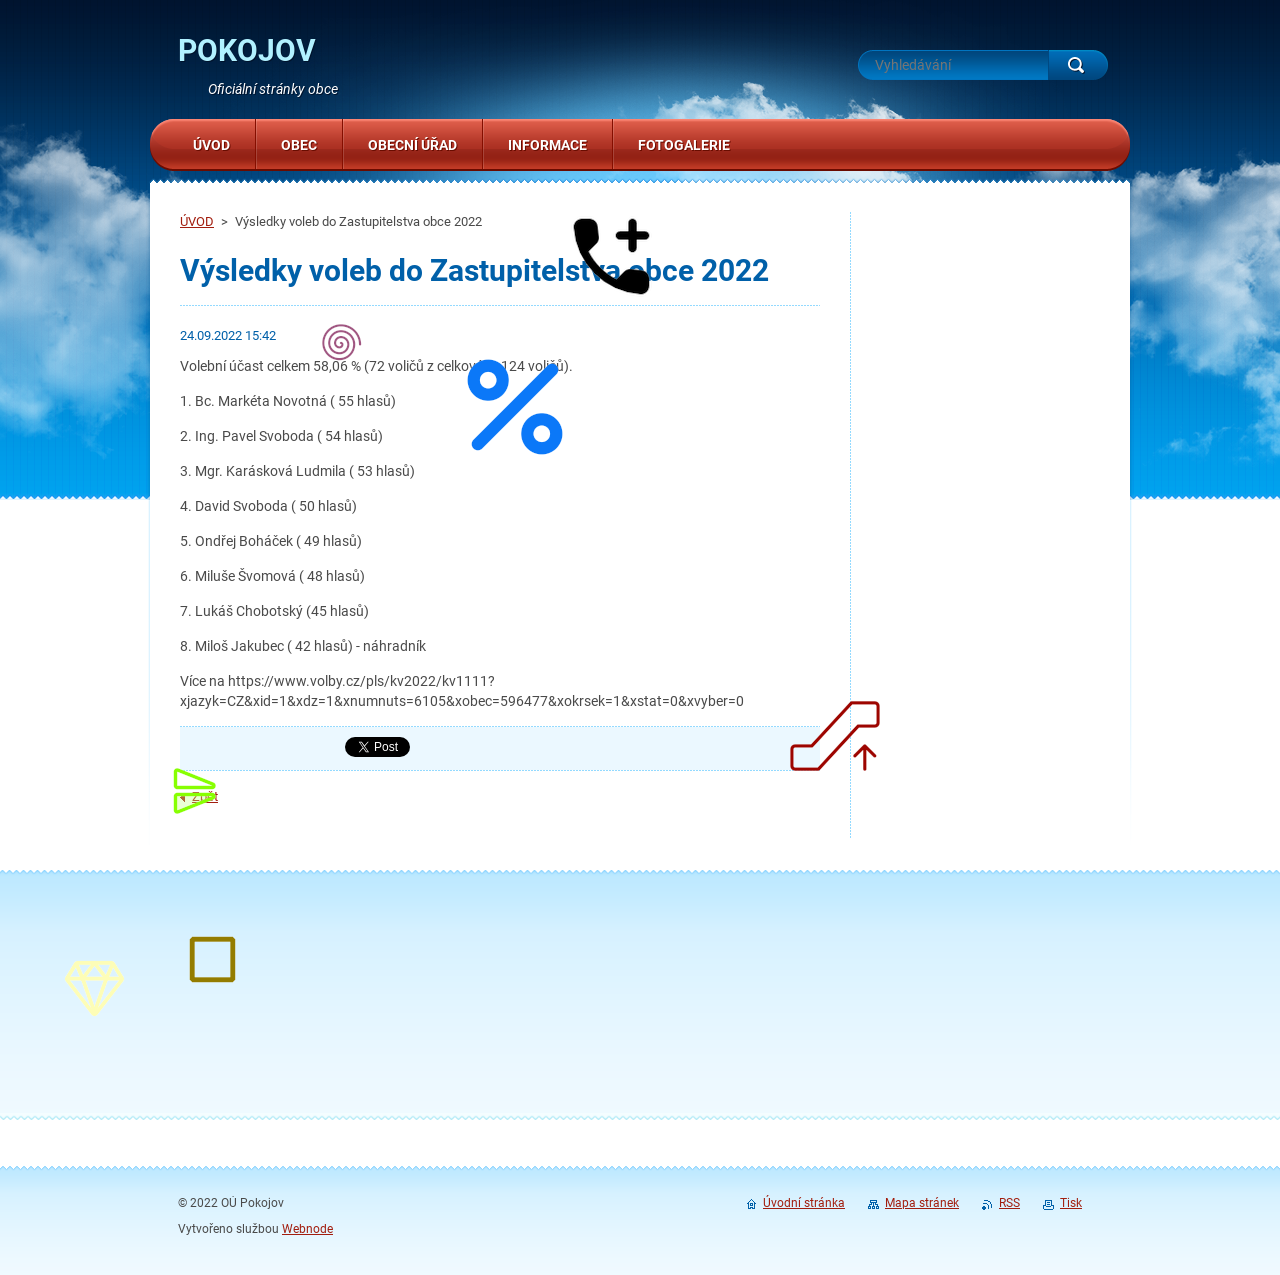 Image resolution: width=1280 pixels, height=1275 pixels. Describe the element at coordinates (611, 256) in the screenshot. I see `add a new contact to your phone` at that location.